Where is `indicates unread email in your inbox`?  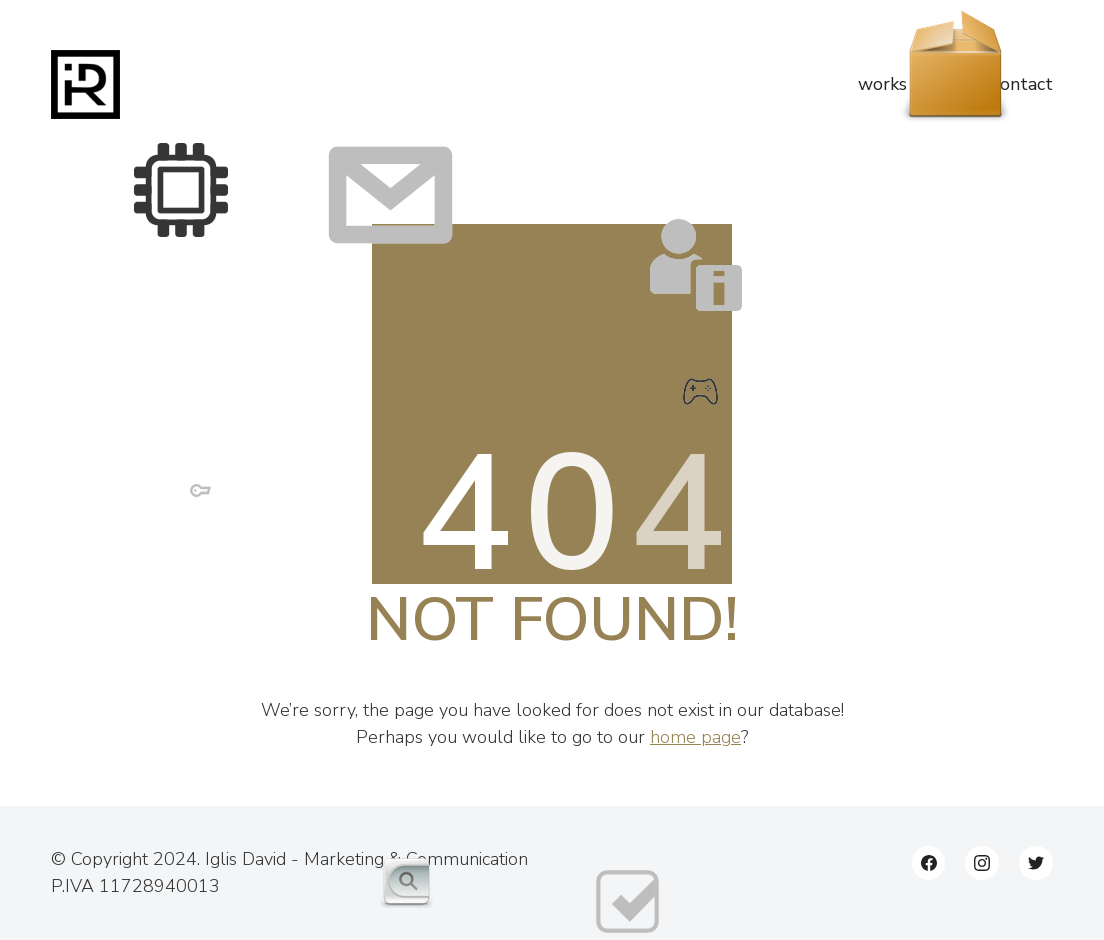 indicates unread email in your inbox is located at coordinates (390, 190).